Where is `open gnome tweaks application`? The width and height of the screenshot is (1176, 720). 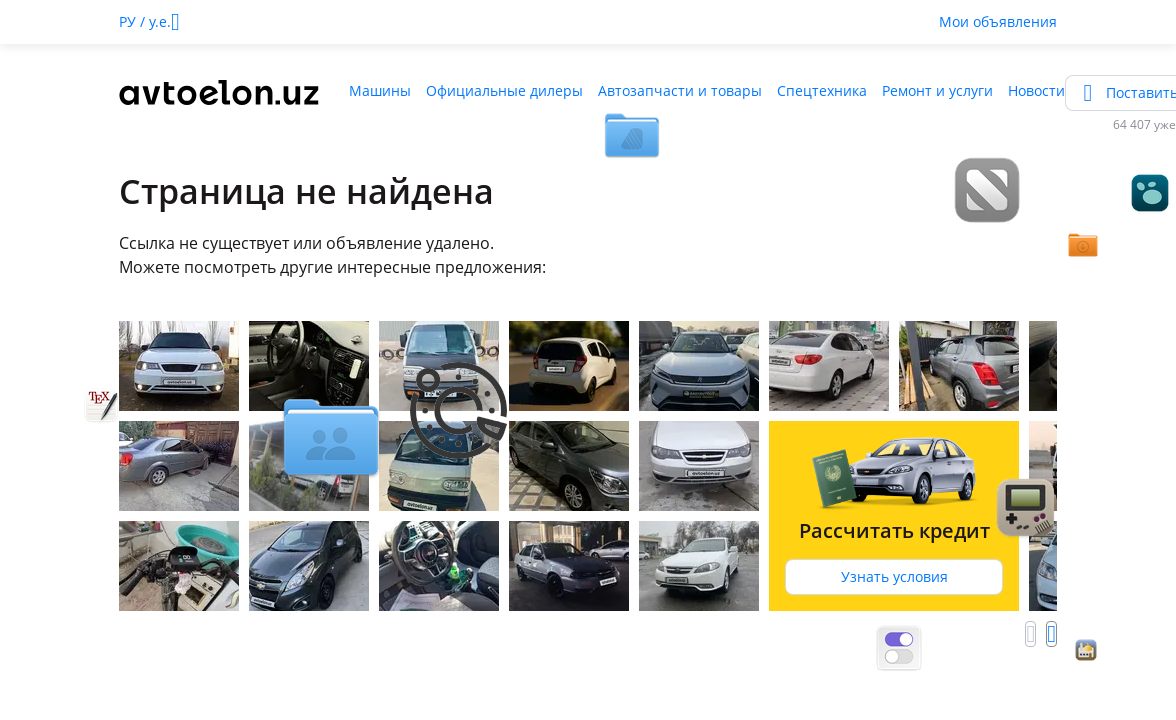 open gnome tweaks application is located at coordinates (899, 648).